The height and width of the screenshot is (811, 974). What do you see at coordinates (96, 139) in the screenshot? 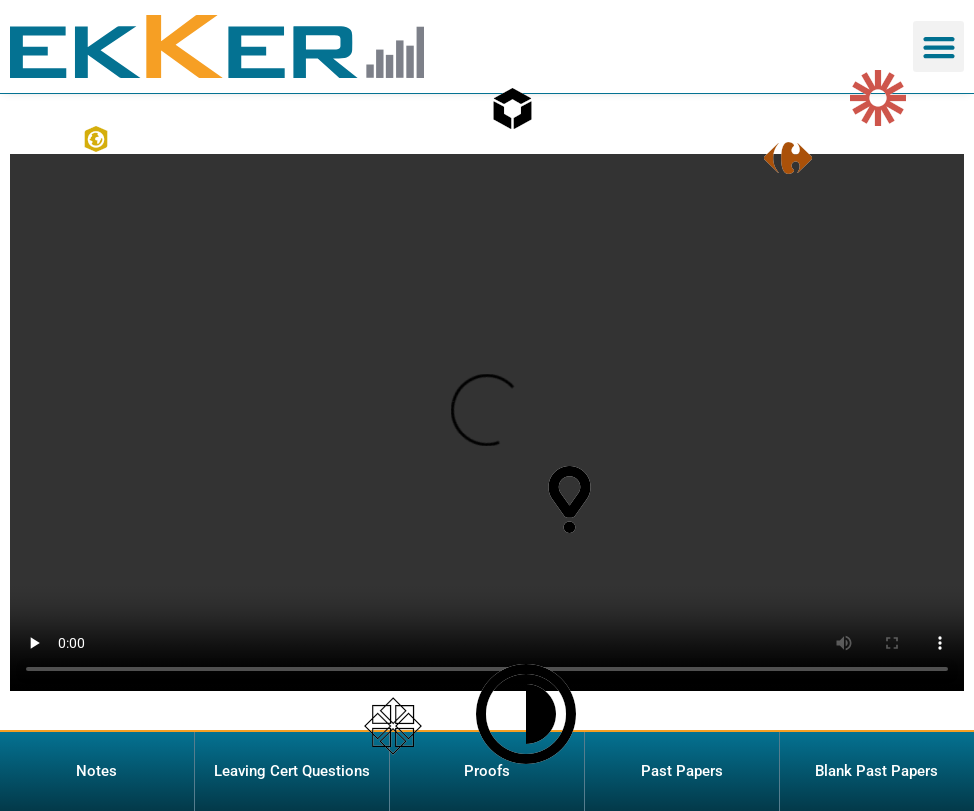
I see `open ArcGIS mapping application` at bounding box center [96, 139].